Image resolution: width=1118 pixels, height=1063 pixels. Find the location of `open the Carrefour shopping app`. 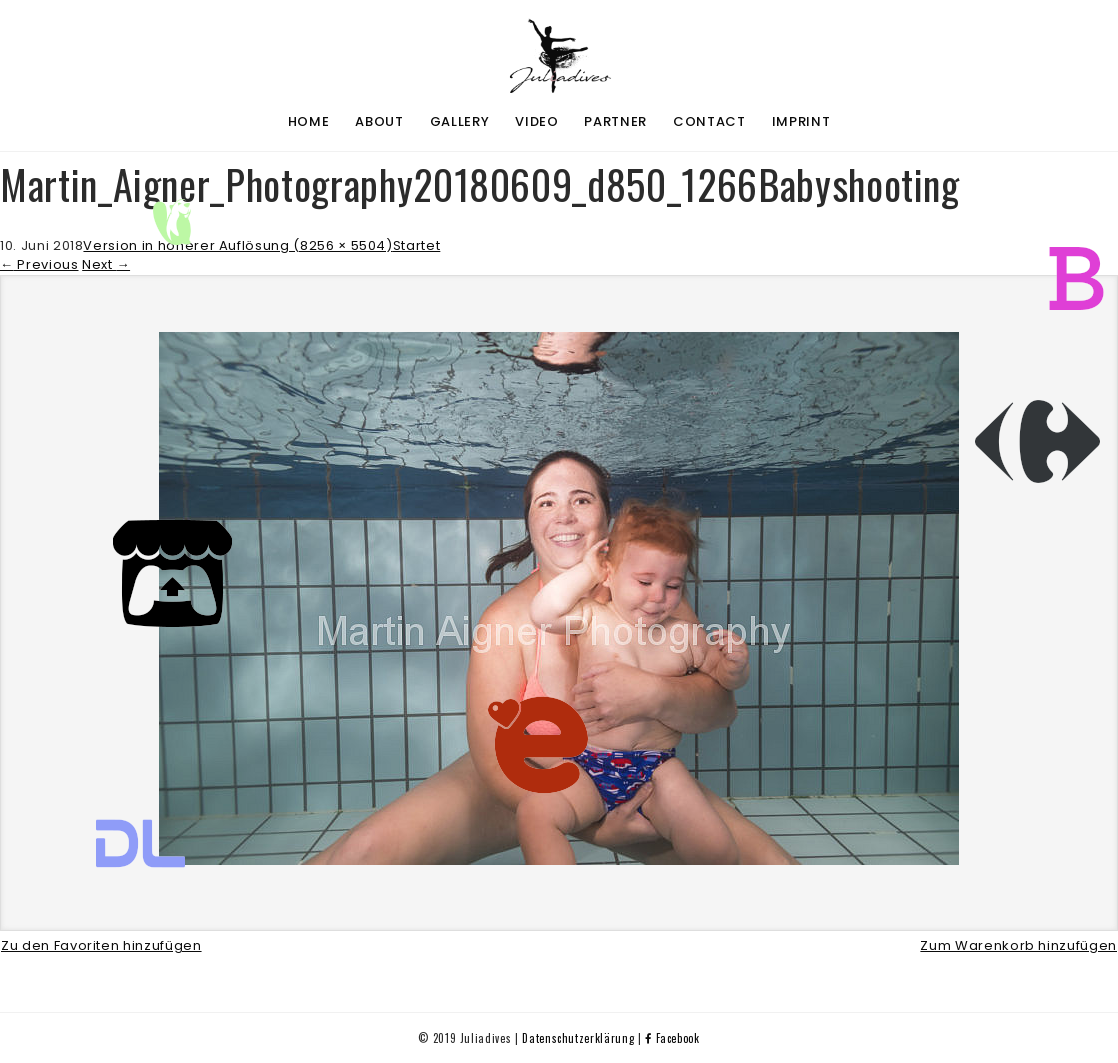

open the Carrefour shopping app is located at coordinates (1037, 441).